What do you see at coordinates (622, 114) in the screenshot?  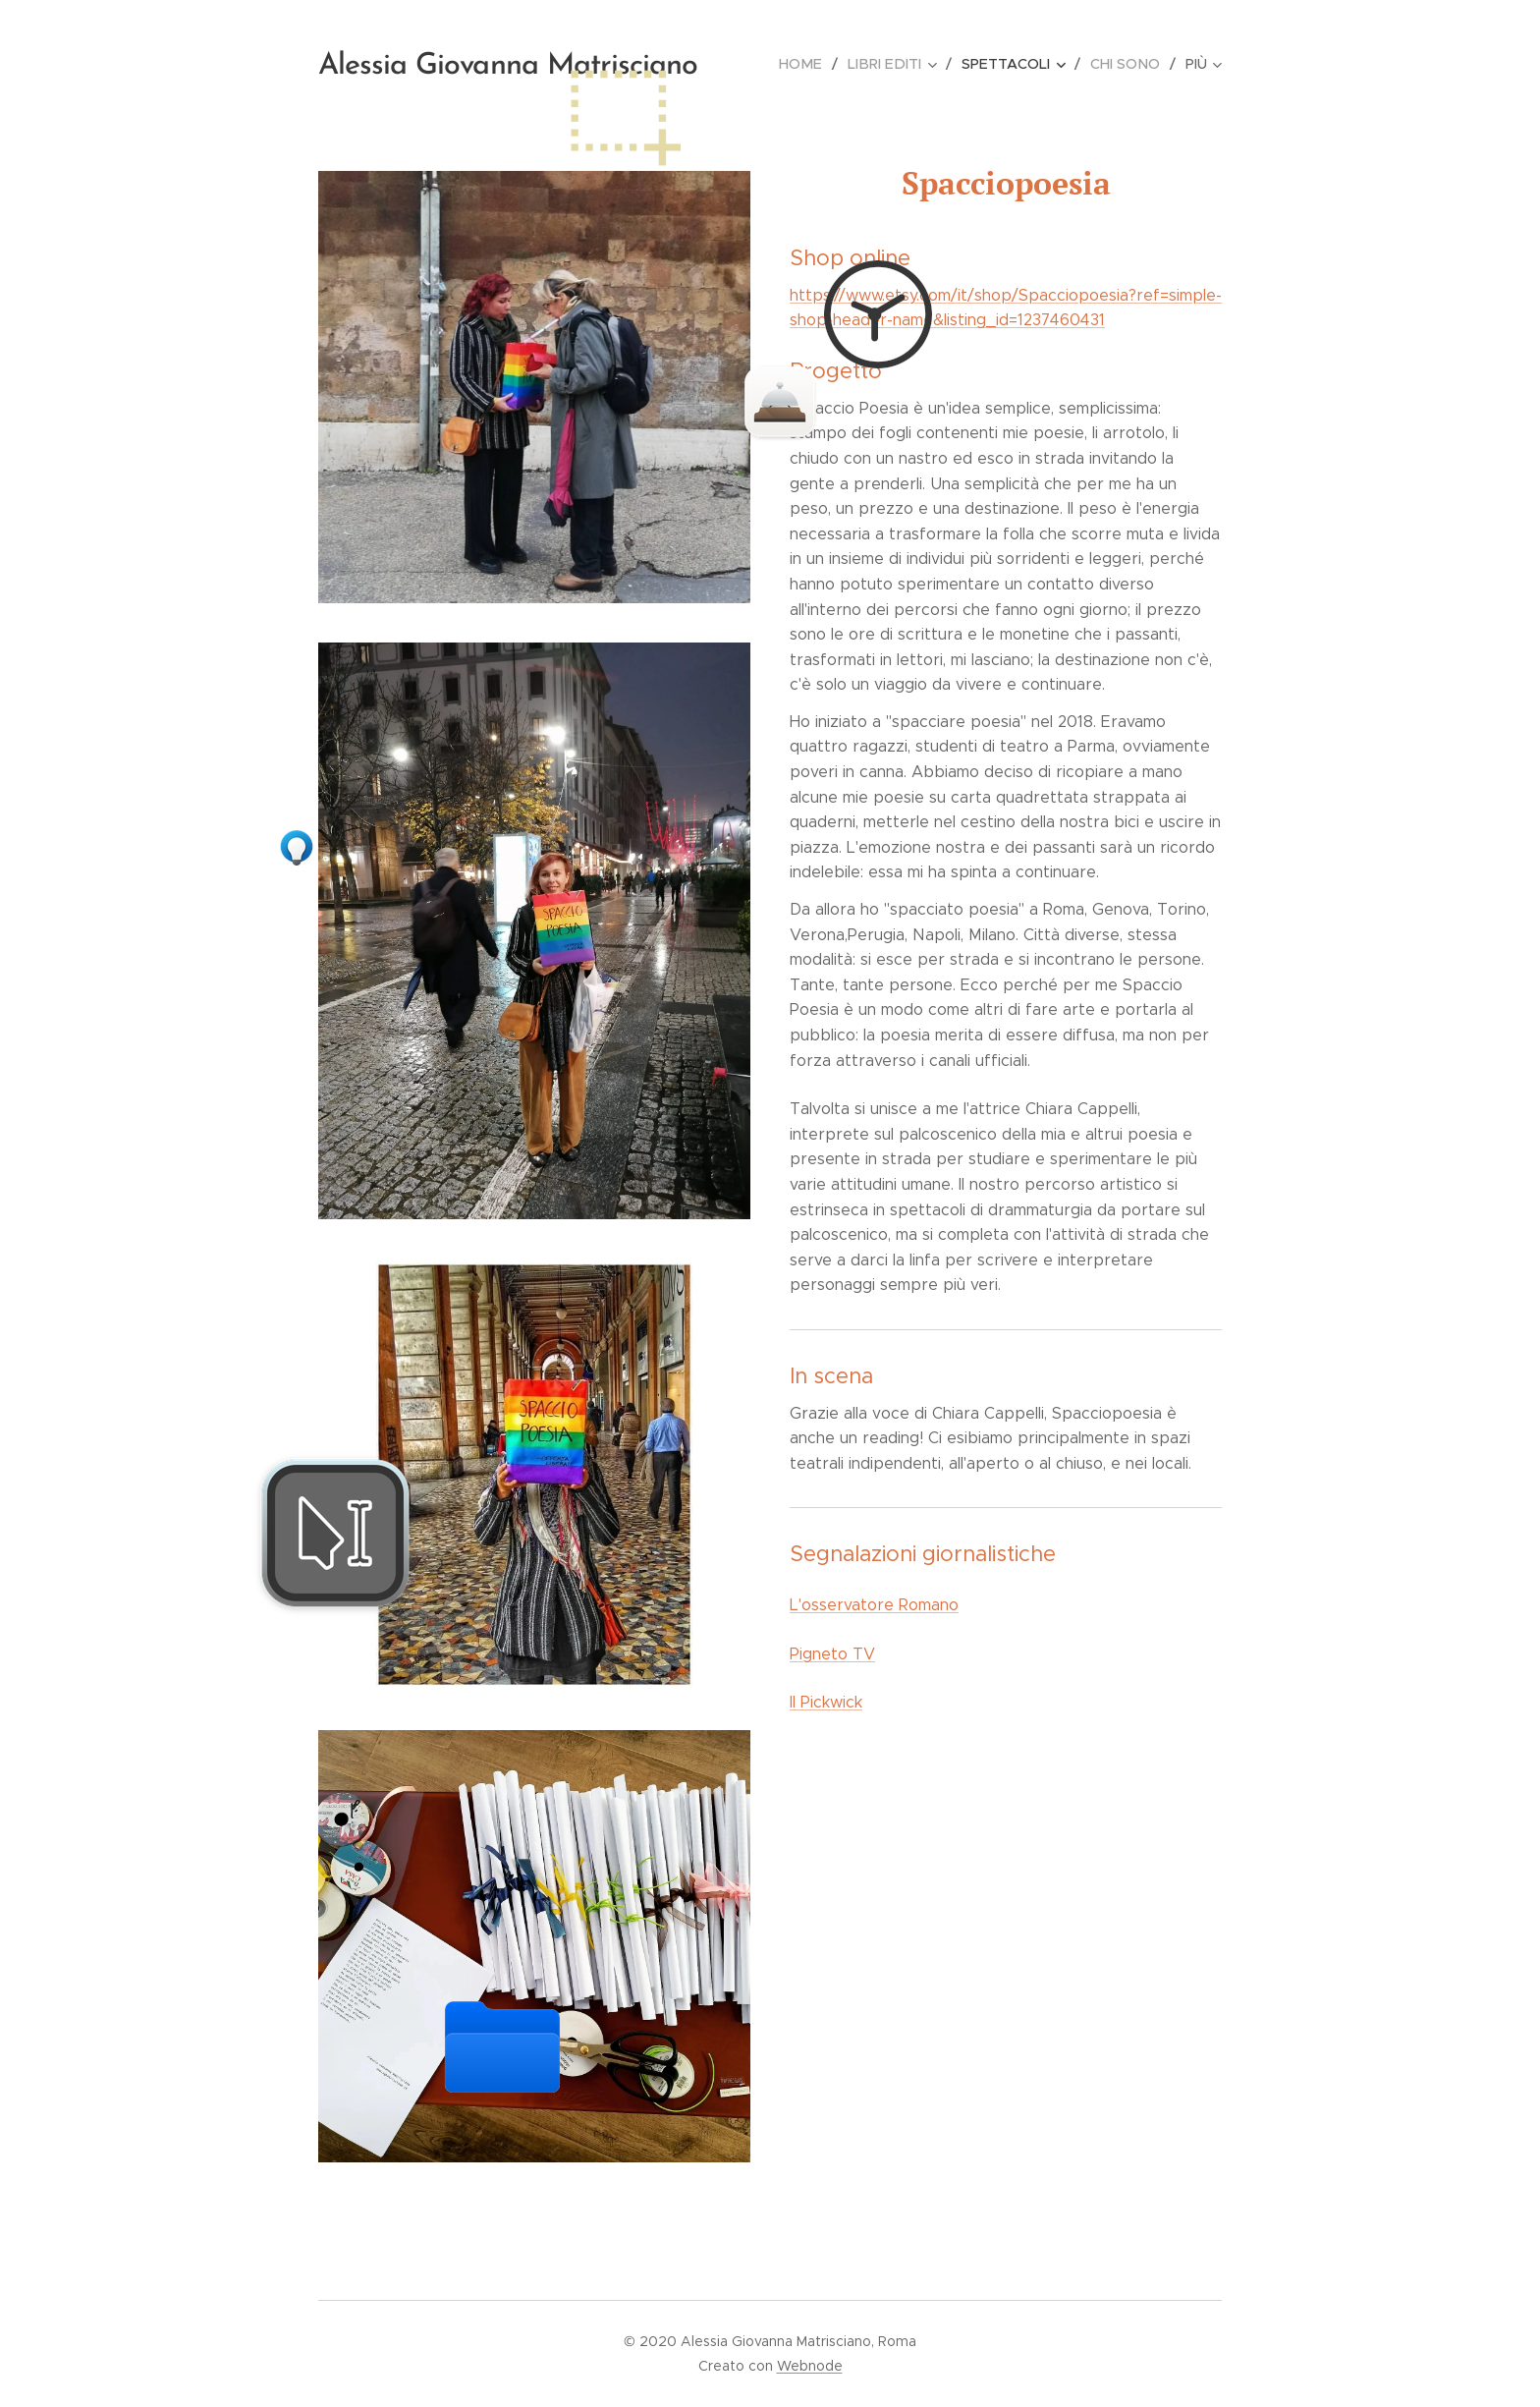 I see `take a screenshot of a selected area` at bounding box center [622, 114].